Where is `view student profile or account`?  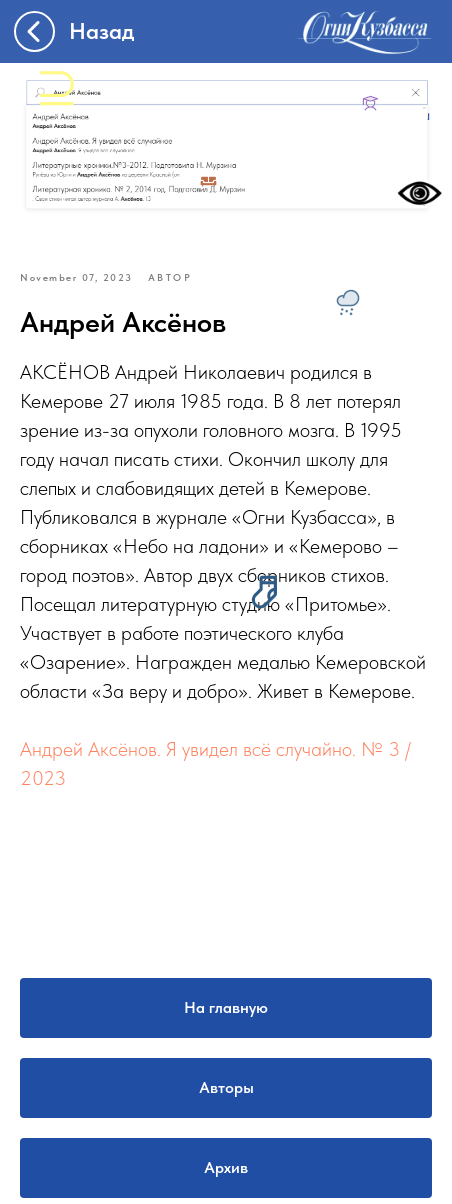
view student profile or account is located at coordinates (370, 103).